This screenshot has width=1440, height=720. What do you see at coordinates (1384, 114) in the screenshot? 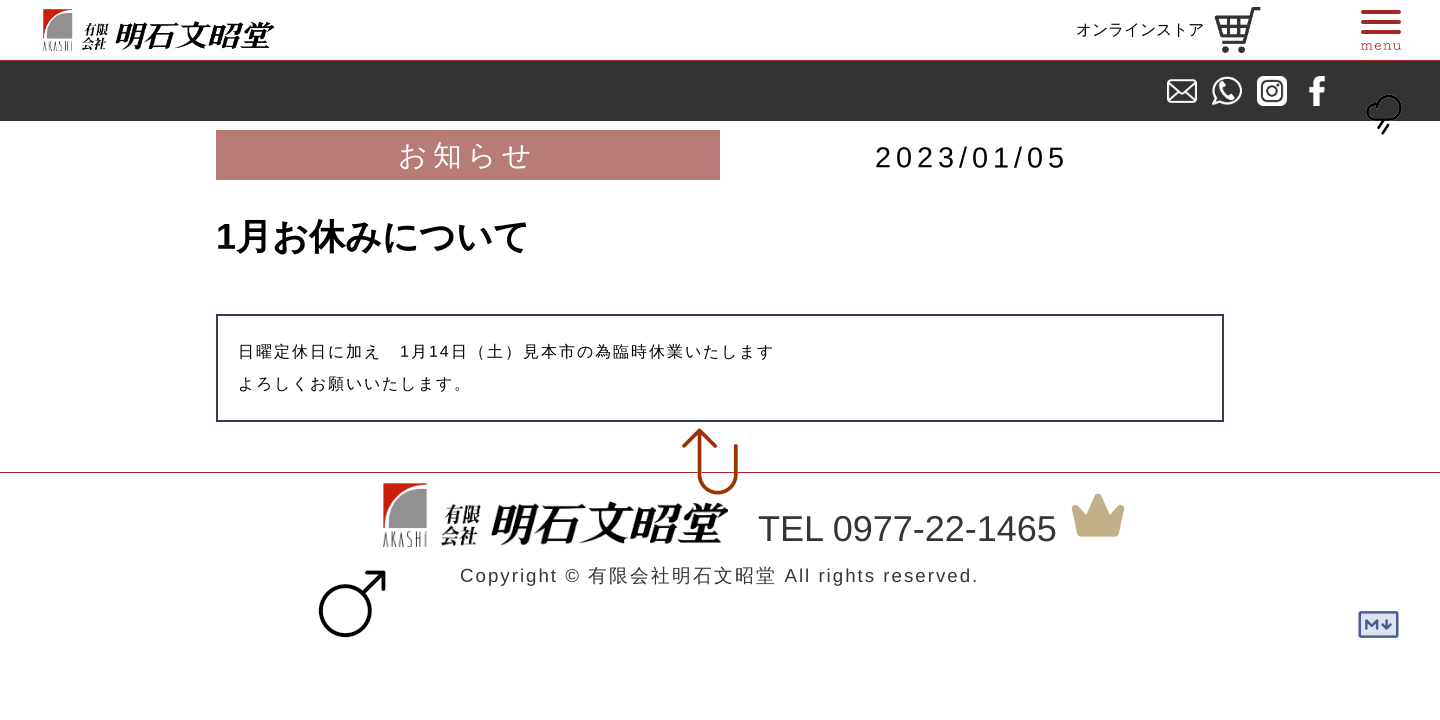
I see `view current weather conditions` at bounding box center [1384, 114].